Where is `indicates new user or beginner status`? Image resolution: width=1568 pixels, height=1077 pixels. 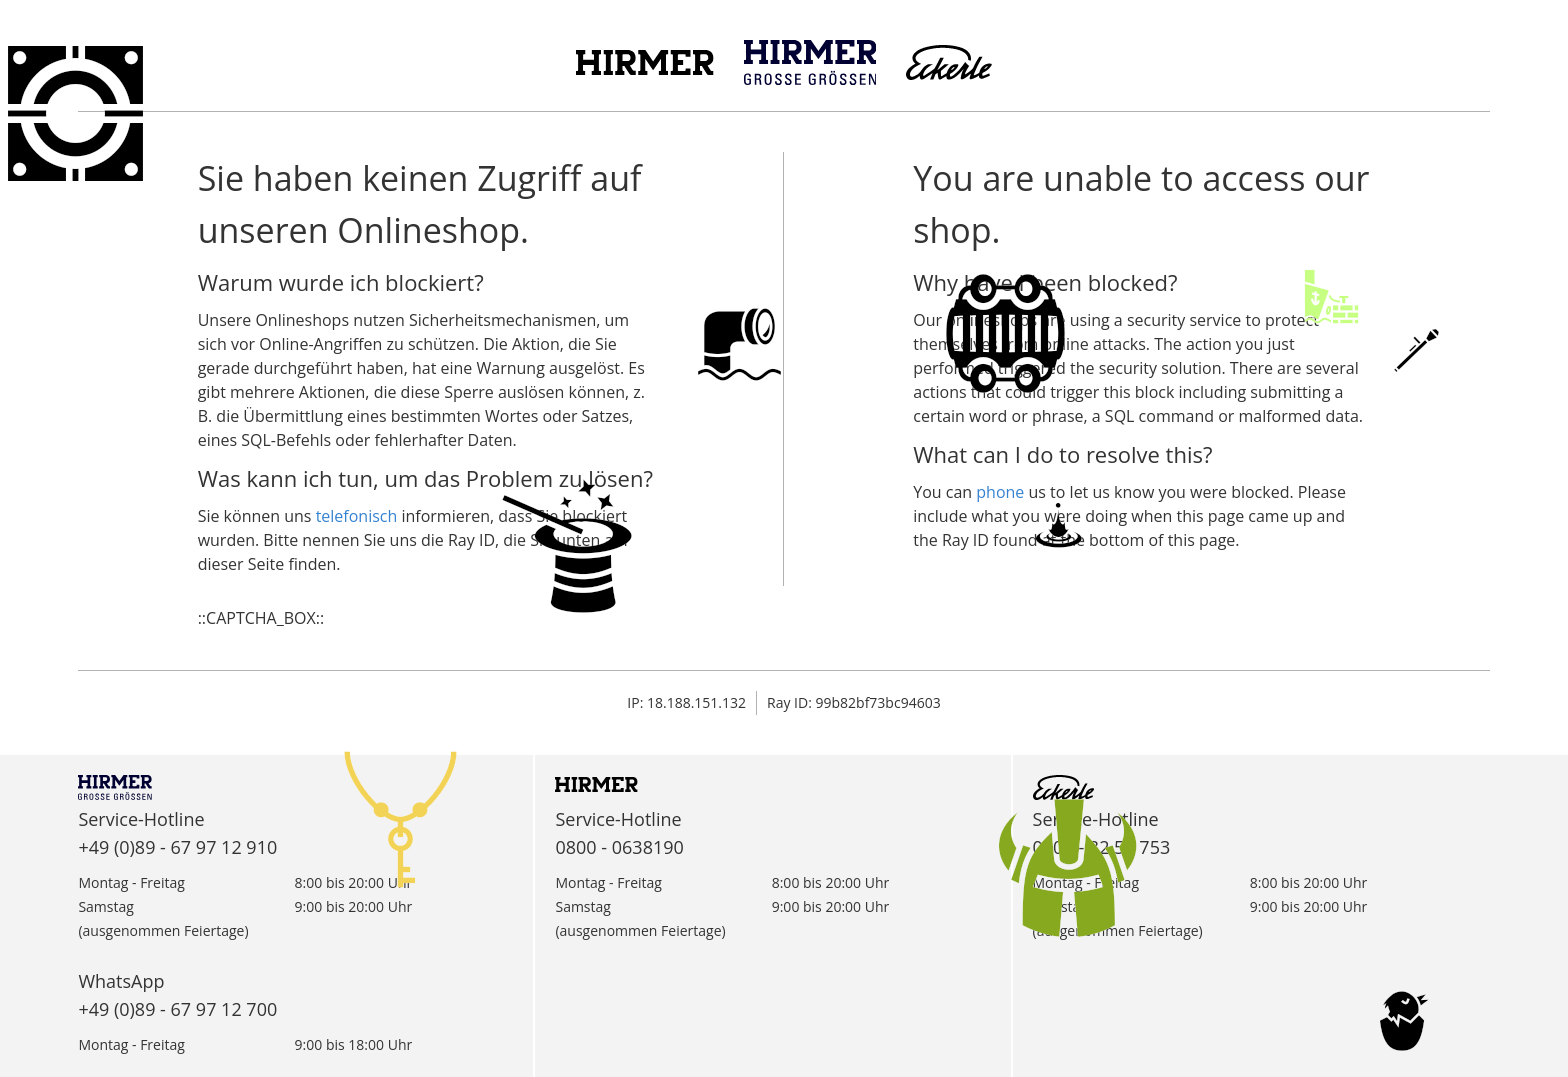
indicates new user or beginner status is located at coordinates (1402, 1020).